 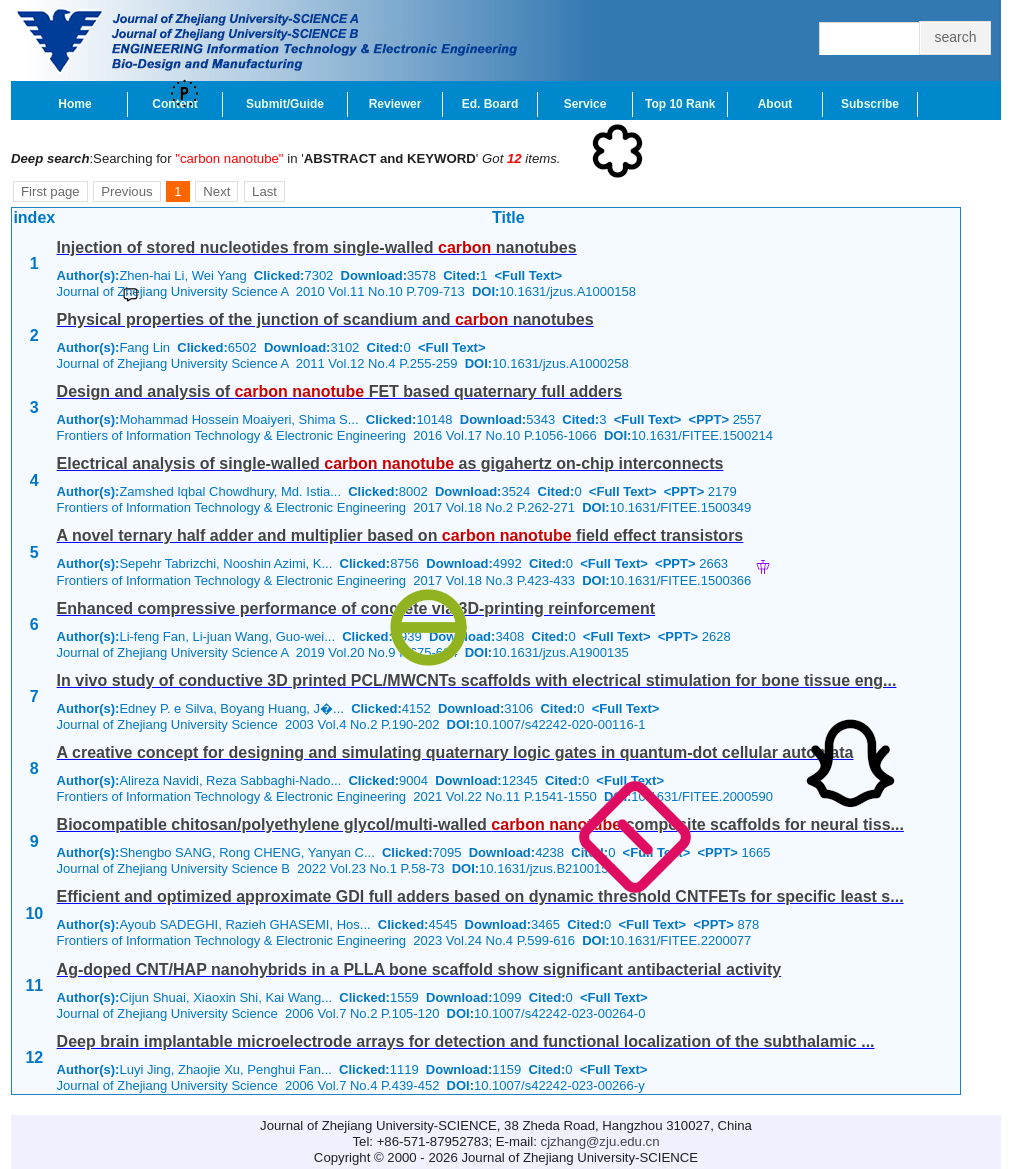 I want to click on select agender identity option, so click(x=428, y=627).